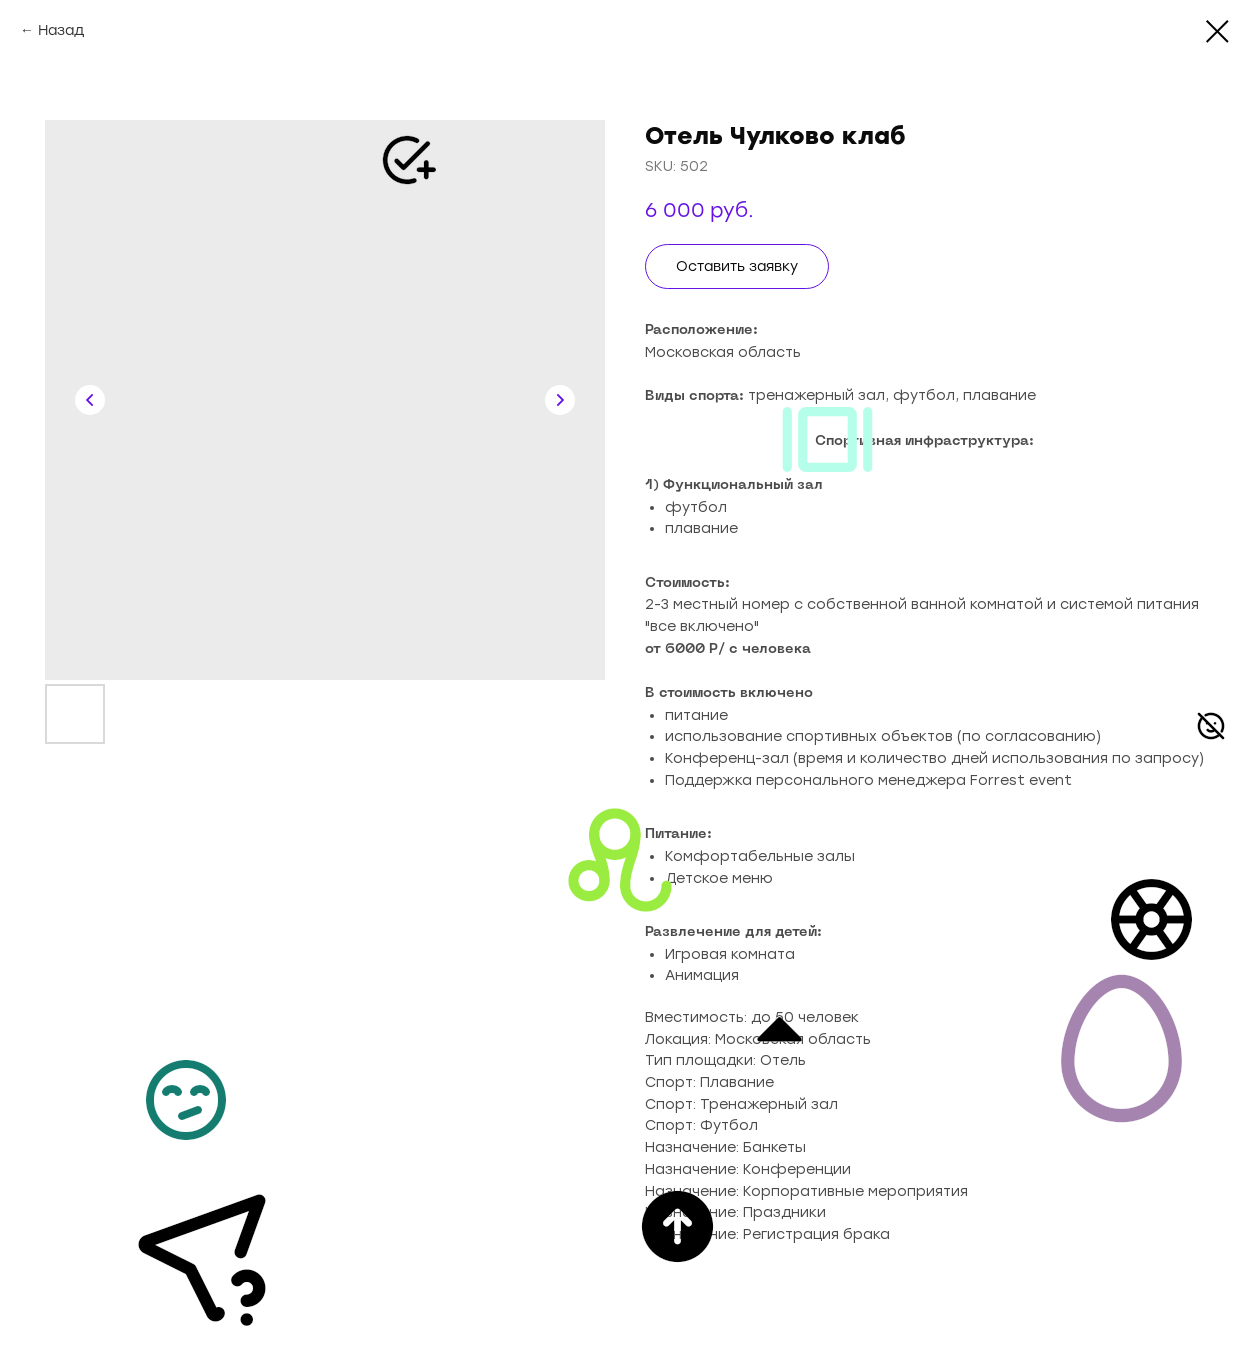 This screenshot has width=1249, height=1366. I want to click on add a new task to your list, so click(407, 160).